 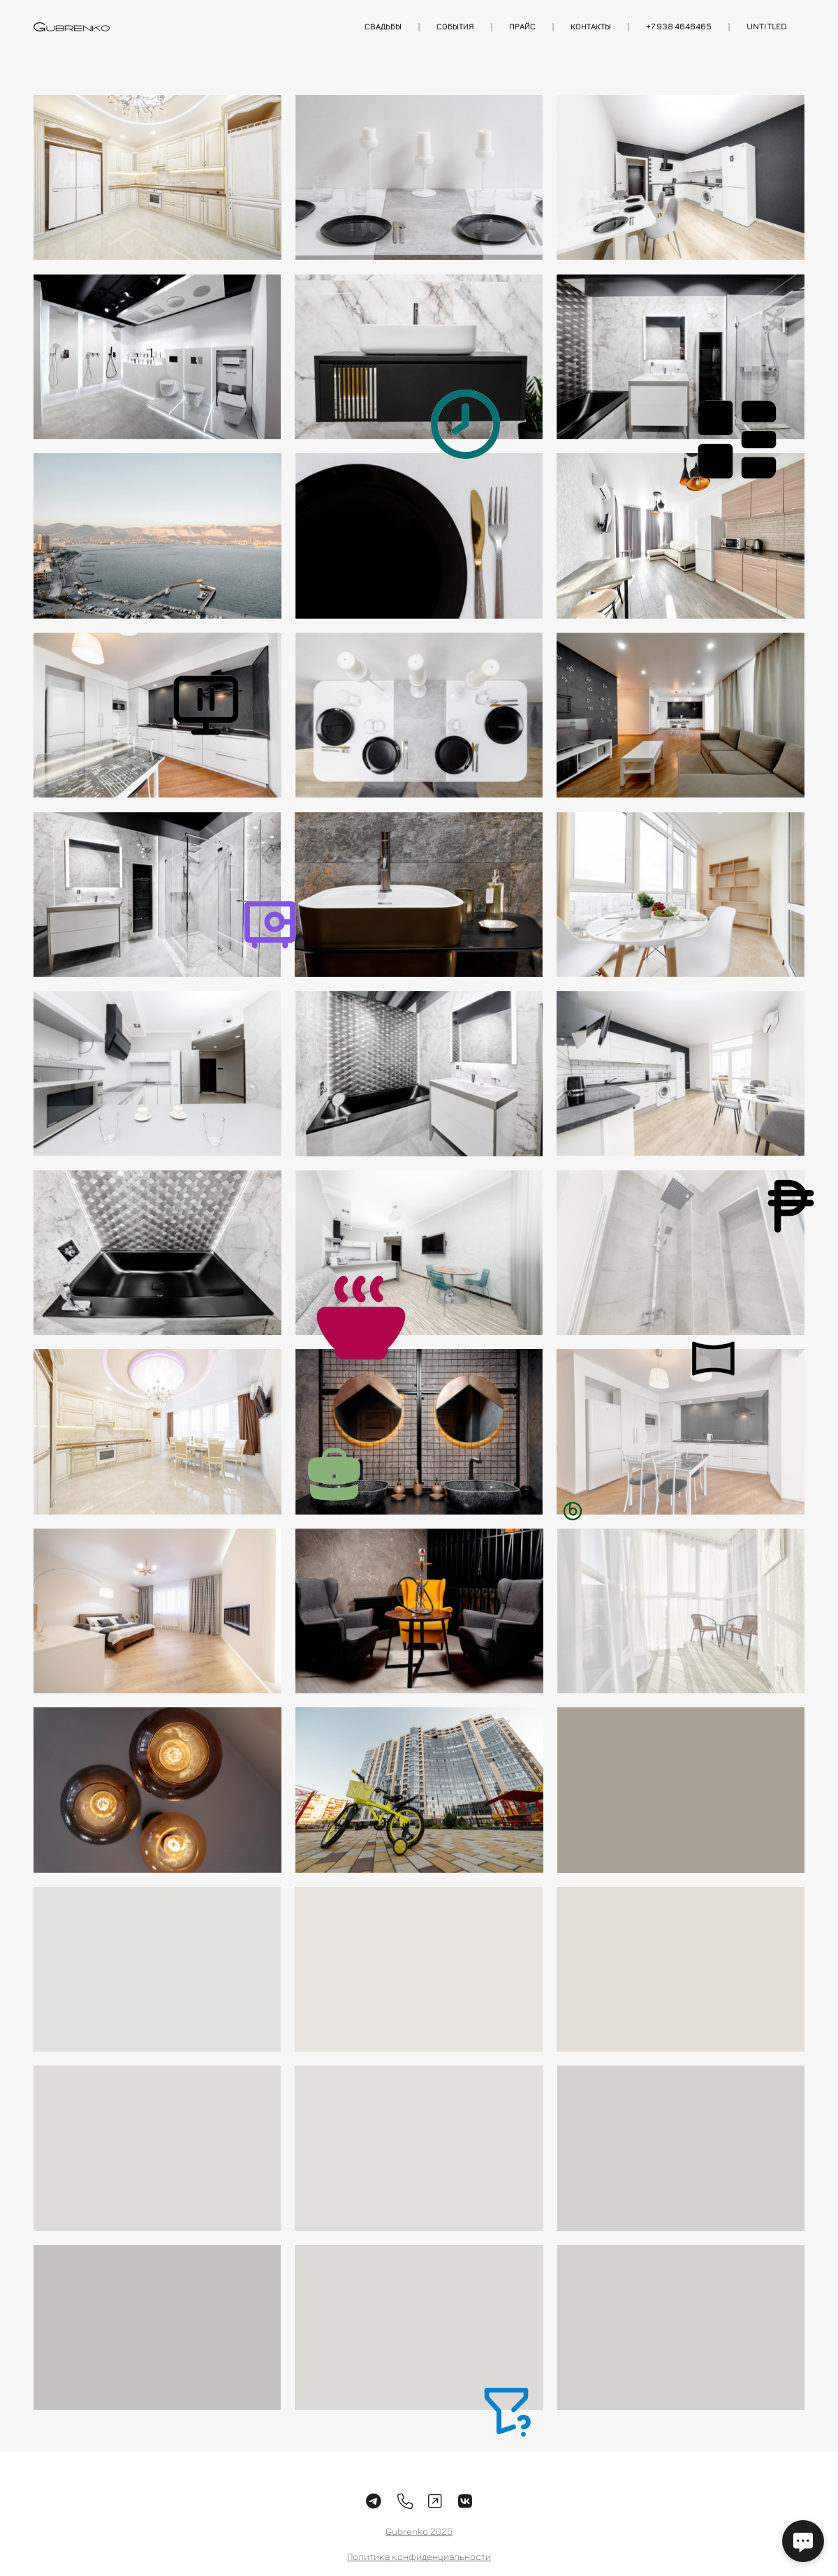 What do you see at coordinates (506, 2410) in the screenshot?
I see `get help with filter options` at bounding box center [506, 2410].